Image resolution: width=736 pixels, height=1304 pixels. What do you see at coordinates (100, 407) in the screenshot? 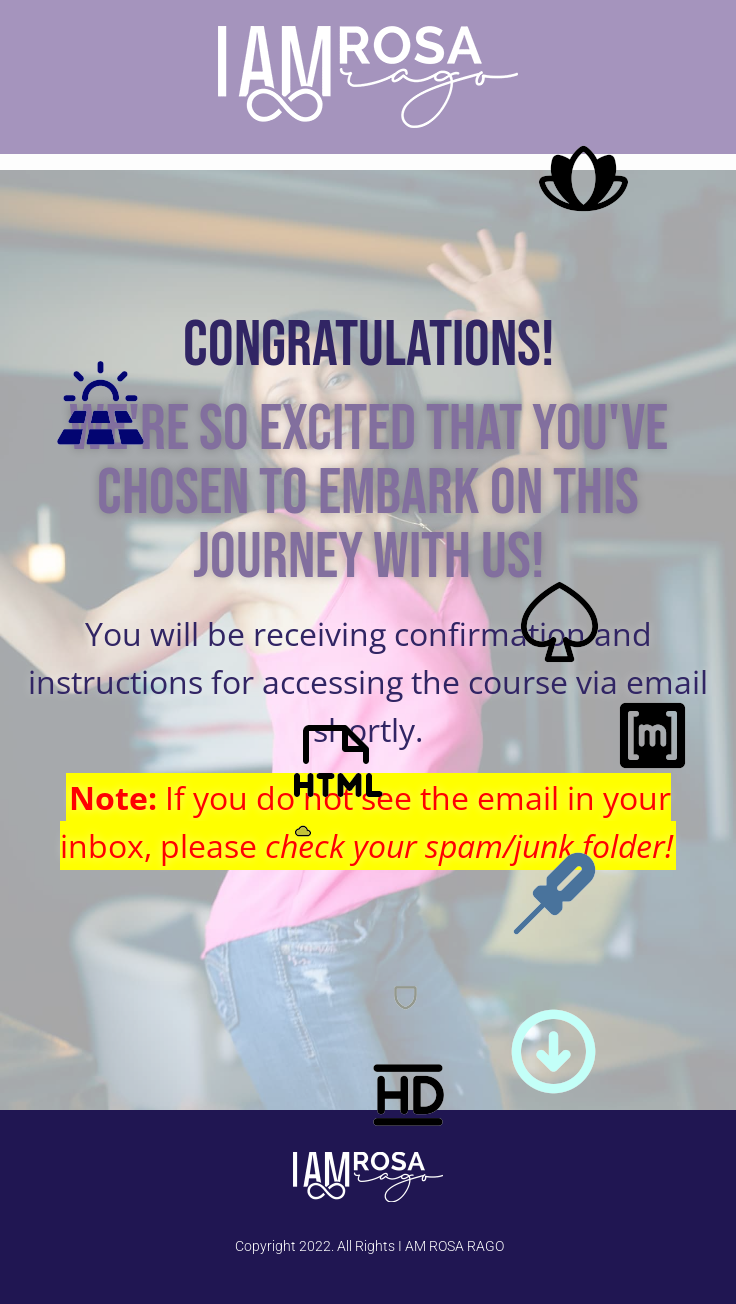
I see `view solar panel status or energy production` at bounding box center [100, 407].